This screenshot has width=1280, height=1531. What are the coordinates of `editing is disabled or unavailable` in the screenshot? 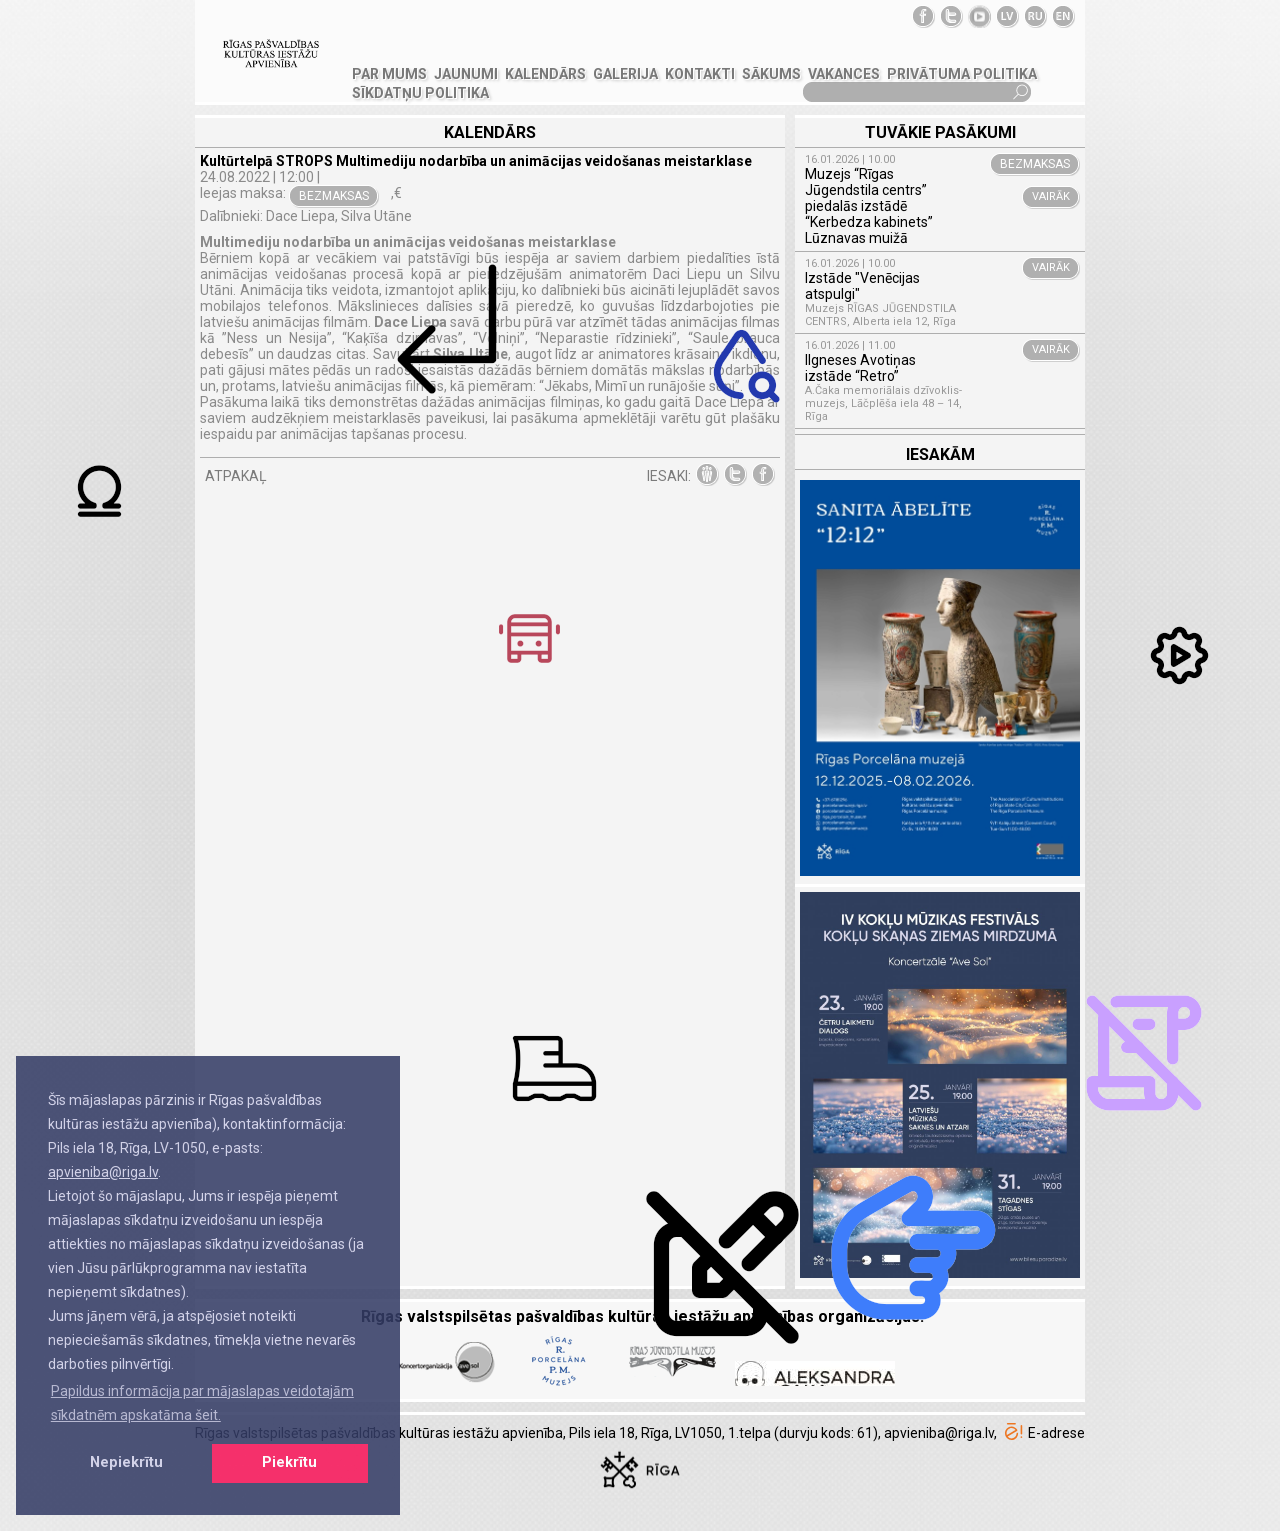 It's located at (722, 1267).